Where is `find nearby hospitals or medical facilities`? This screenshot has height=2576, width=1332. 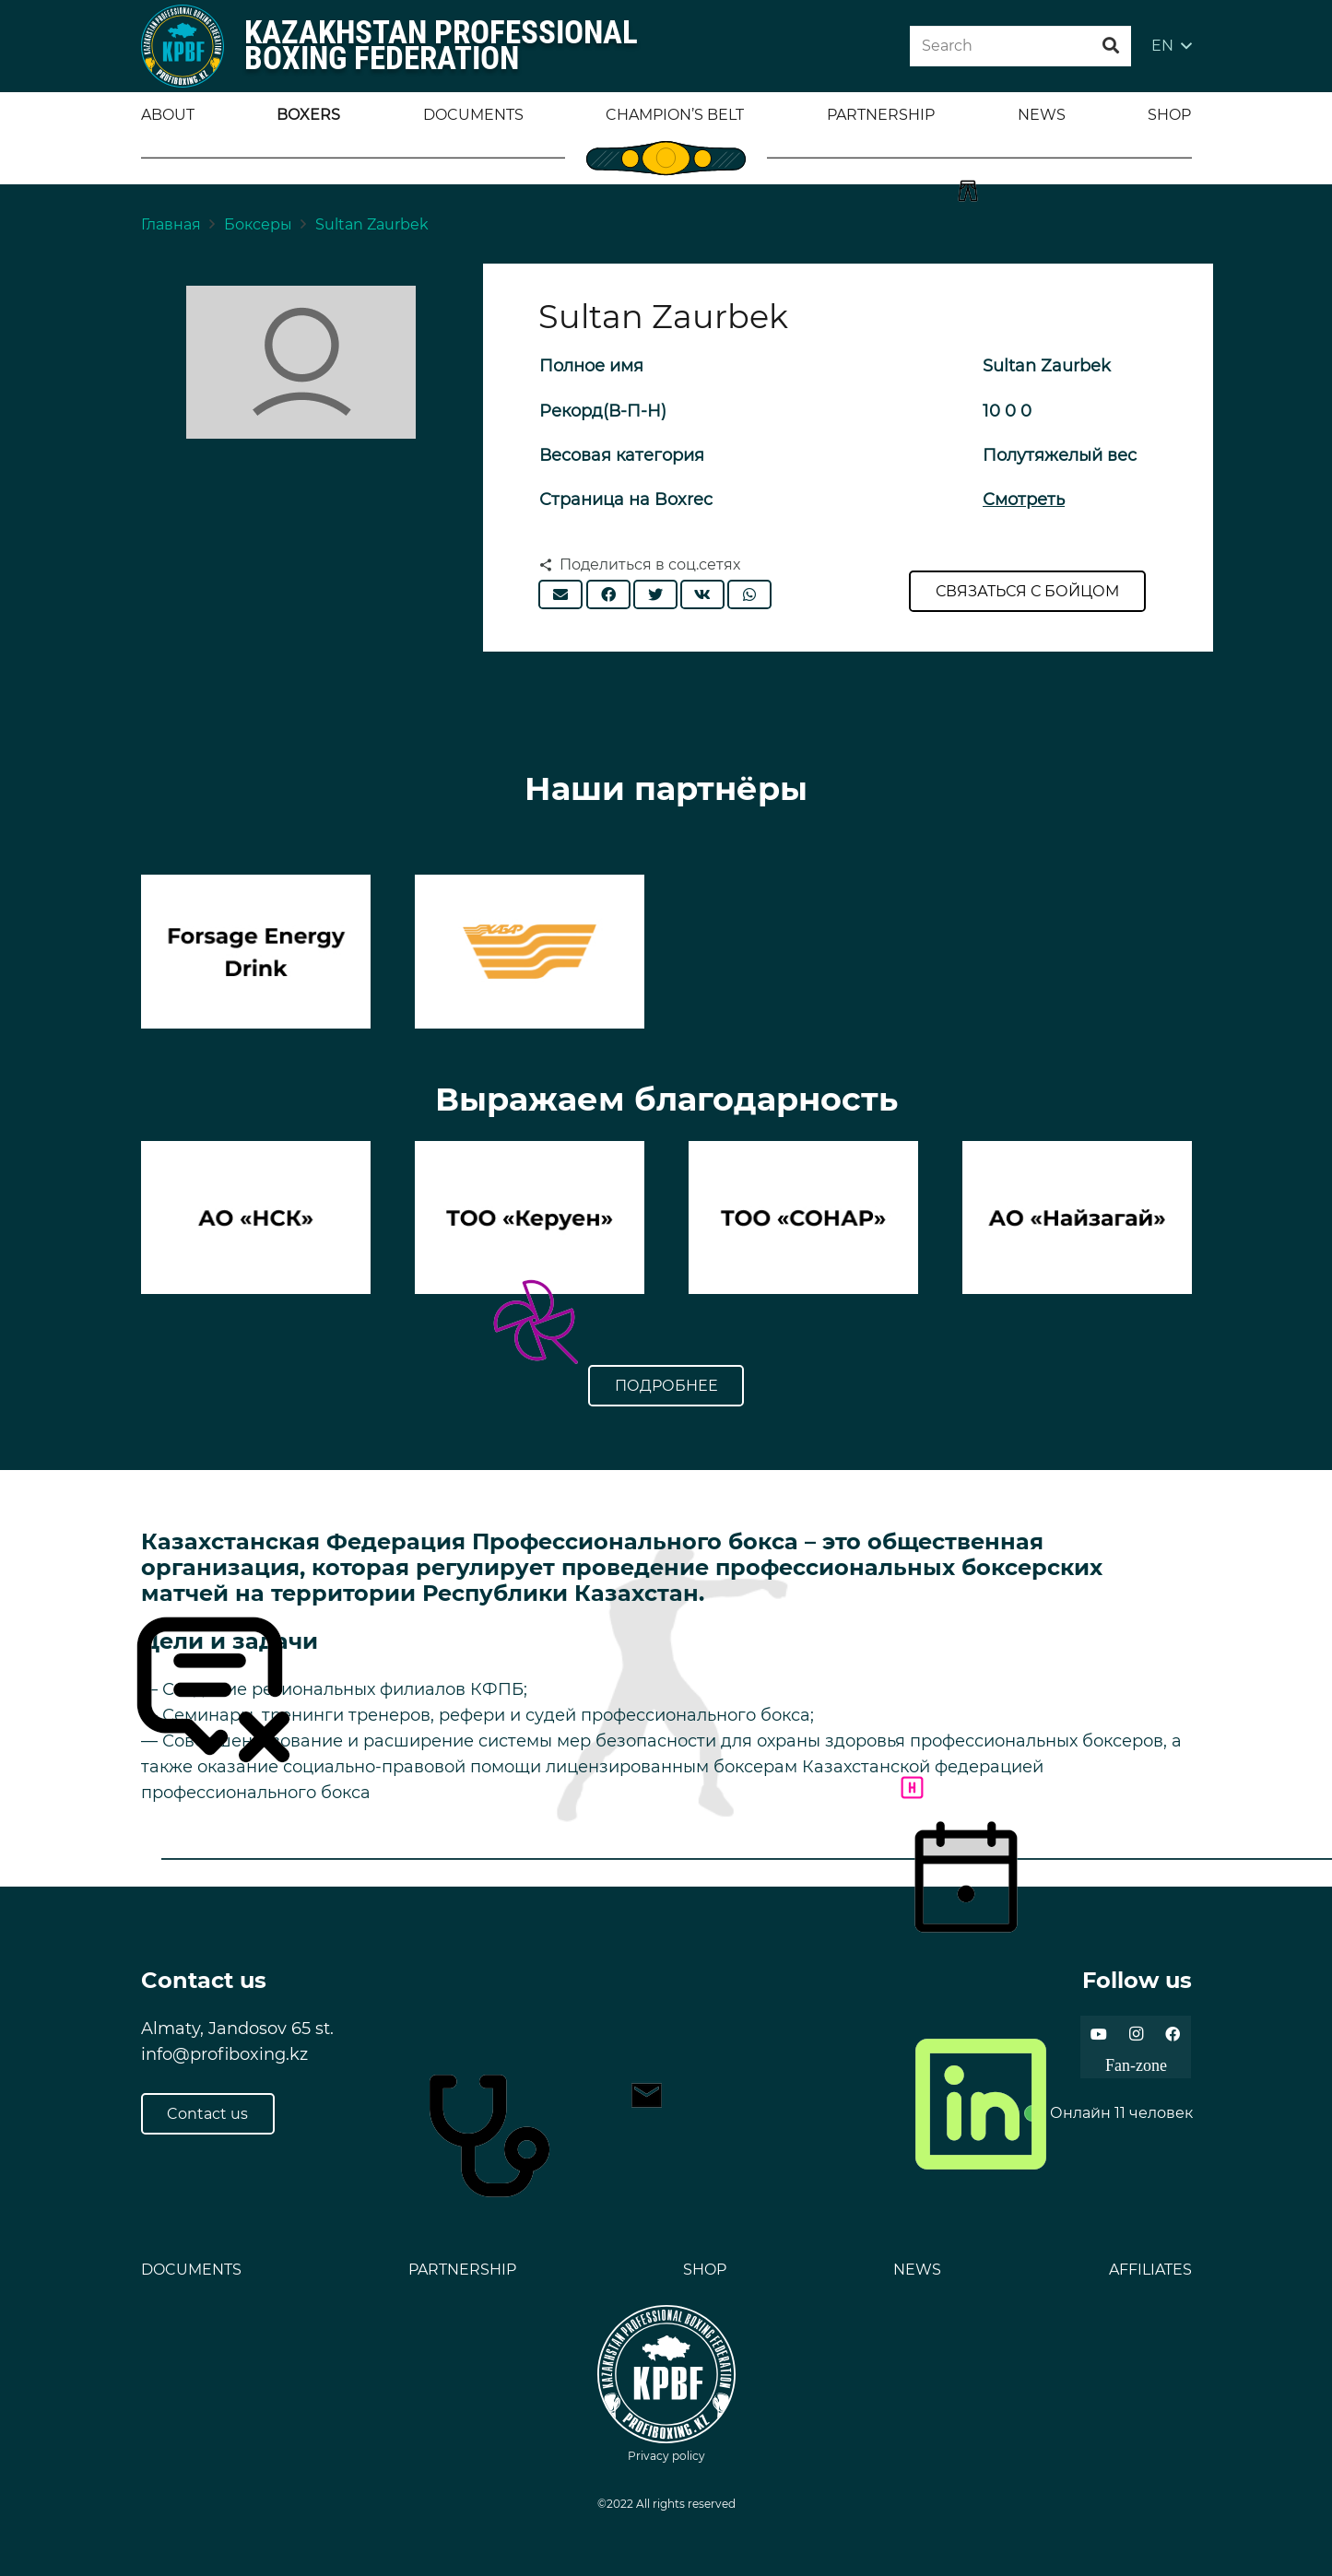
find nearby hospitals or medical facilities is located at coordinates (912, 1787).